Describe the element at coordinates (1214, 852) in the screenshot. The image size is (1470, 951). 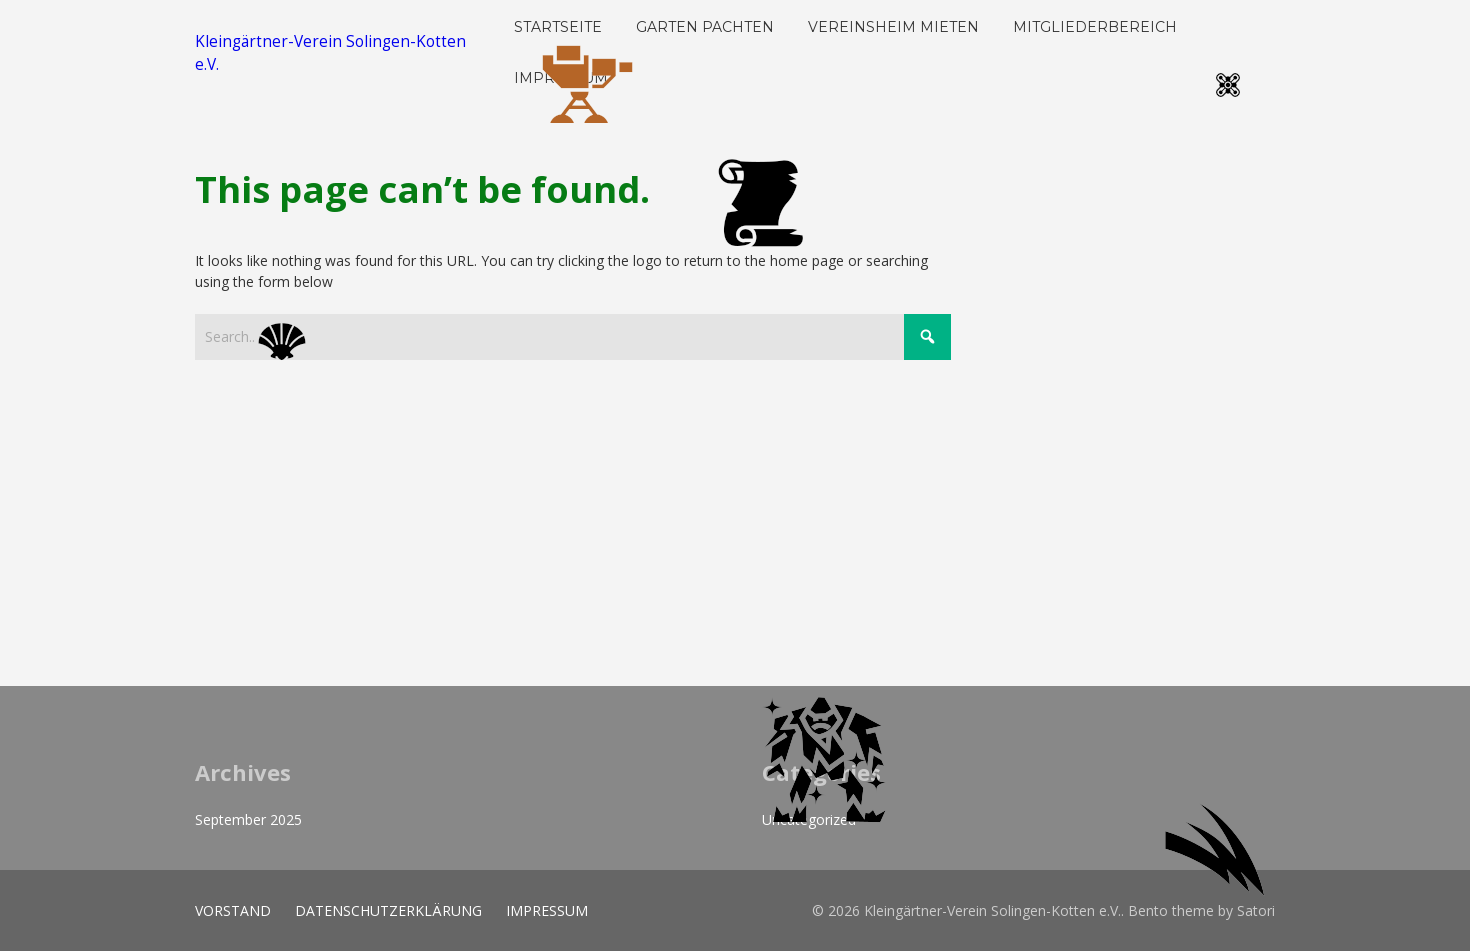
I see `indicates wind or air movement effect` at that location.